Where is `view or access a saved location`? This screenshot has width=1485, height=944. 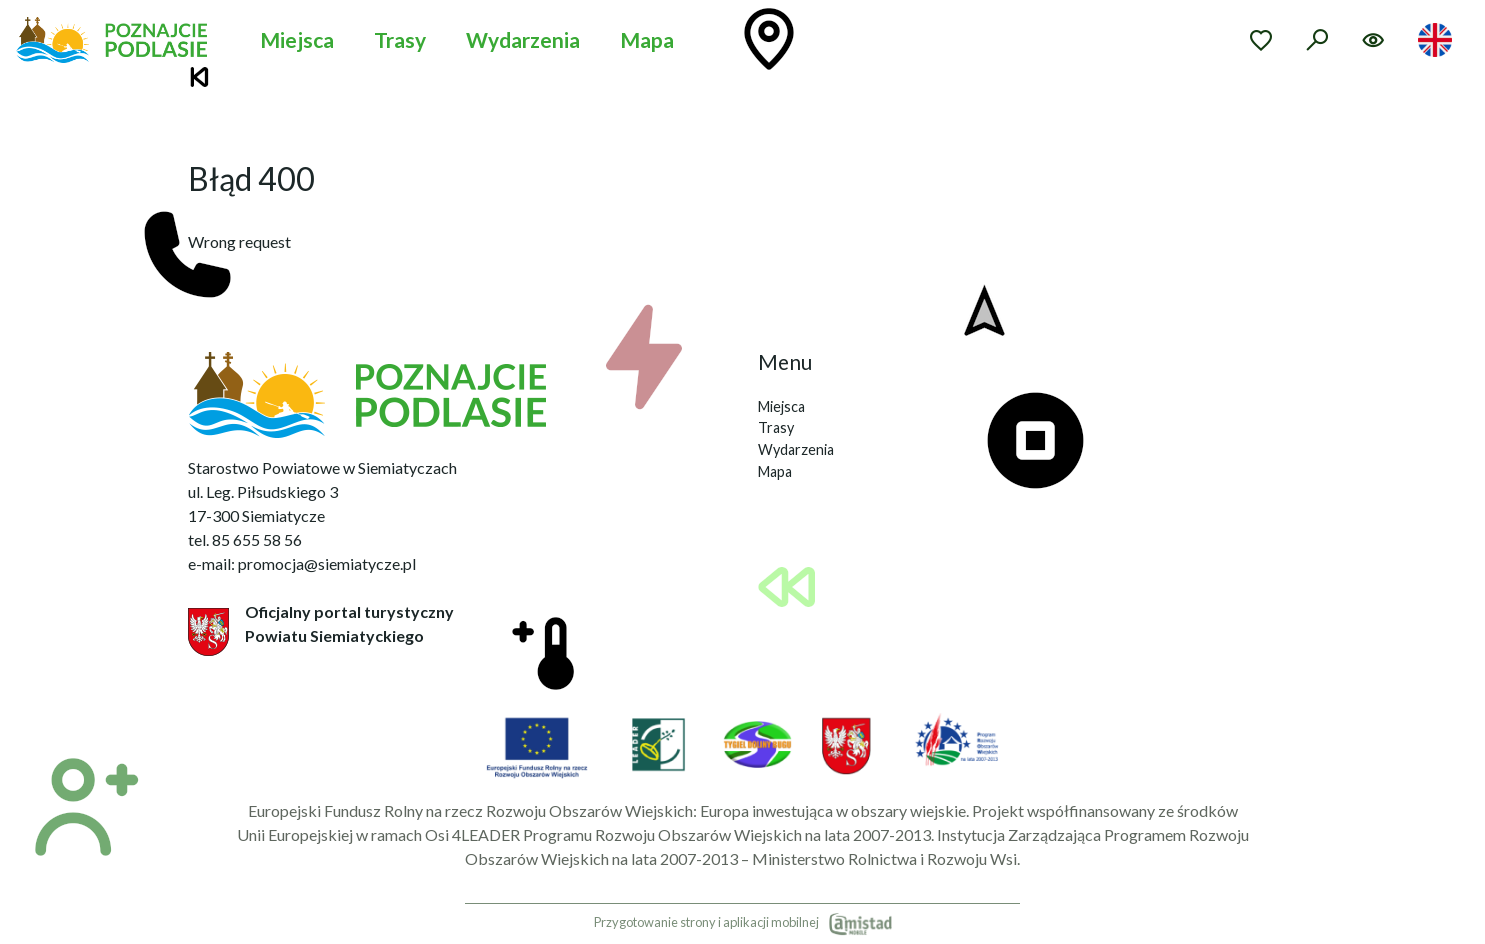 view or access a saved location is located at coordinates (769, 39).